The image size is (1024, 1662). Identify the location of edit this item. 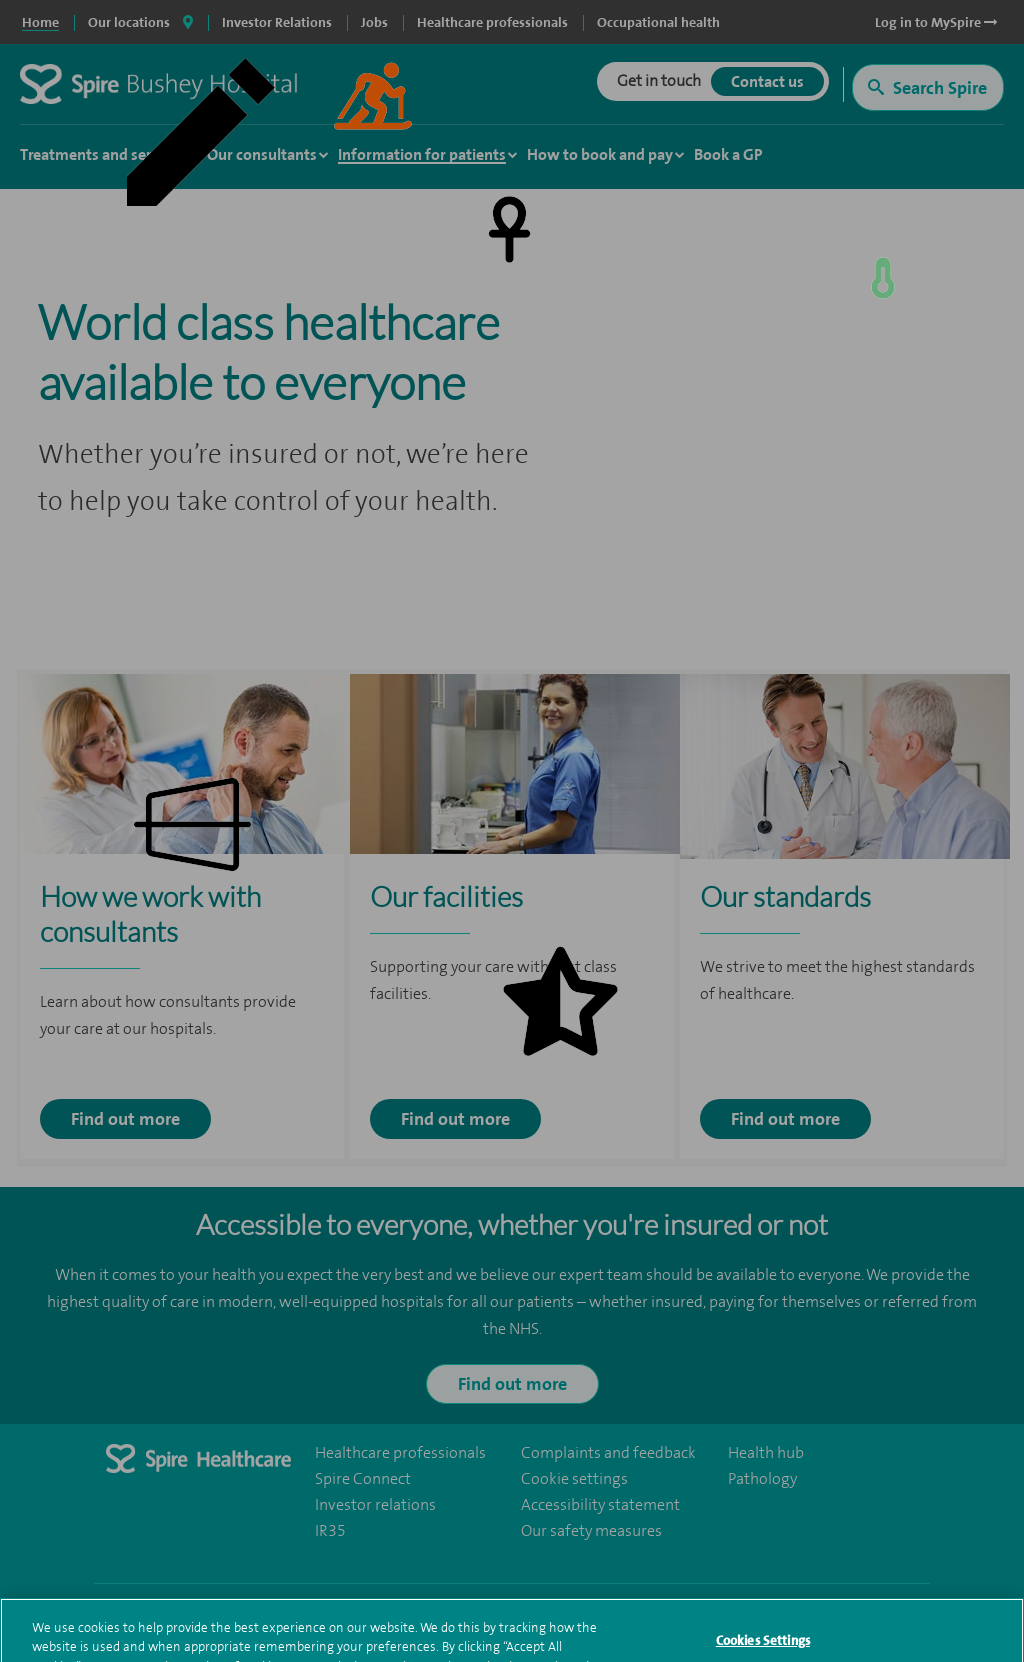
(201, 132).